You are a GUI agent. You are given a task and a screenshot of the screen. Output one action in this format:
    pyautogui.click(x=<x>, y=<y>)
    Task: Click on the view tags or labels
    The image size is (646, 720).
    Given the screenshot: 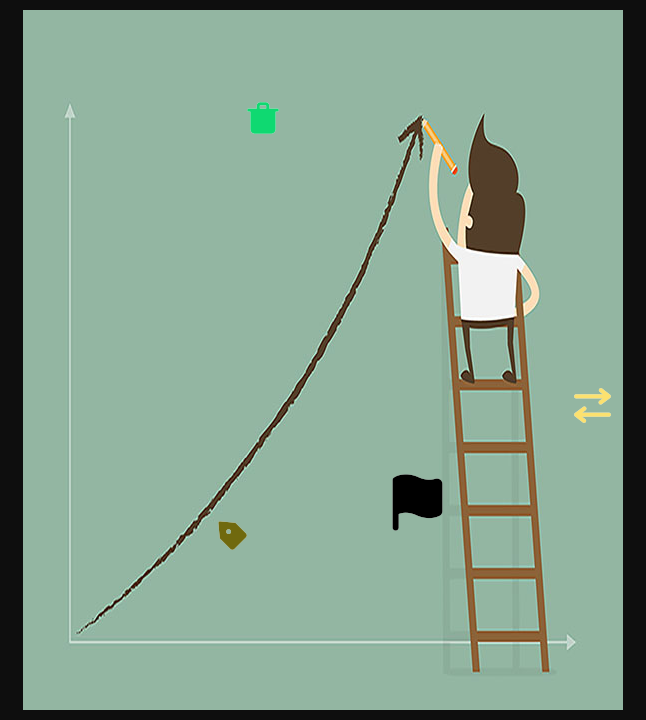 What is the action you would take?
    pyautogui.click(x=231, y=534)
    